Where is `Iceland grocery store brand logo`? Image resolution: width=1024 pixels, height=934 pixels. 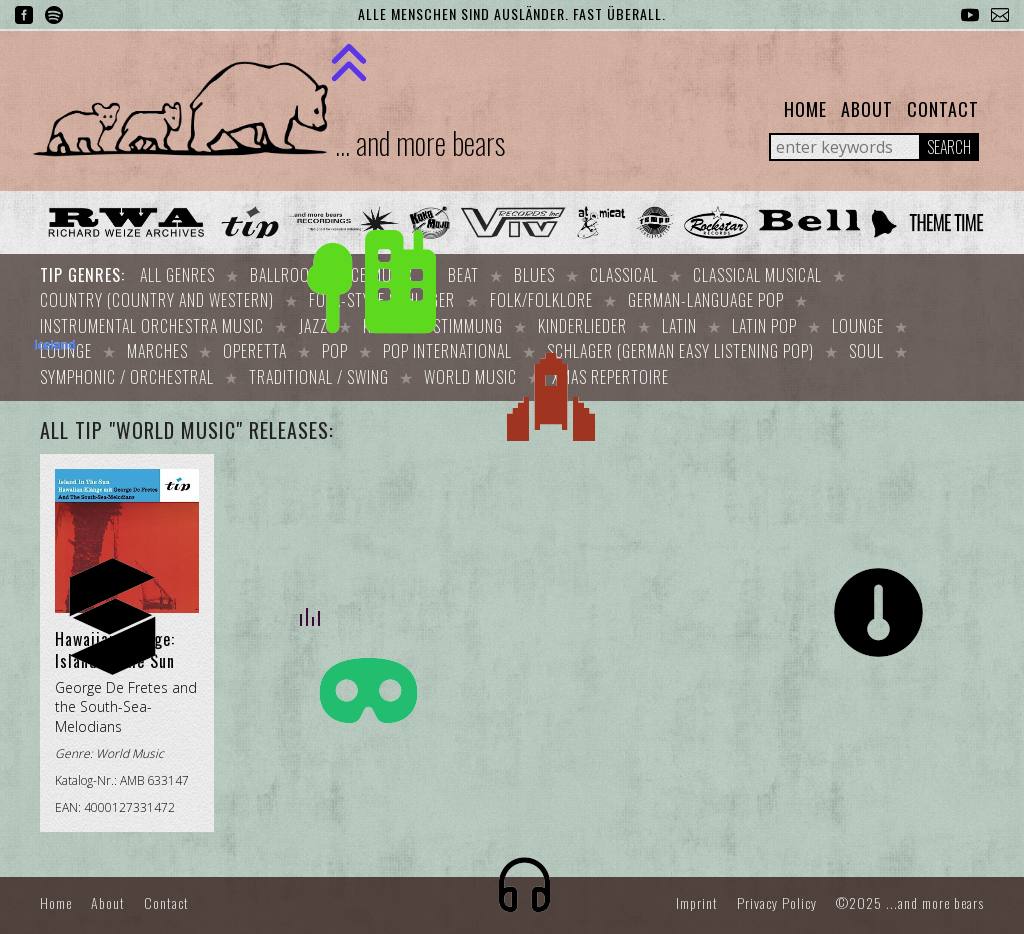
Iceland grocery store brand logo is located at coordinates (55, 345).